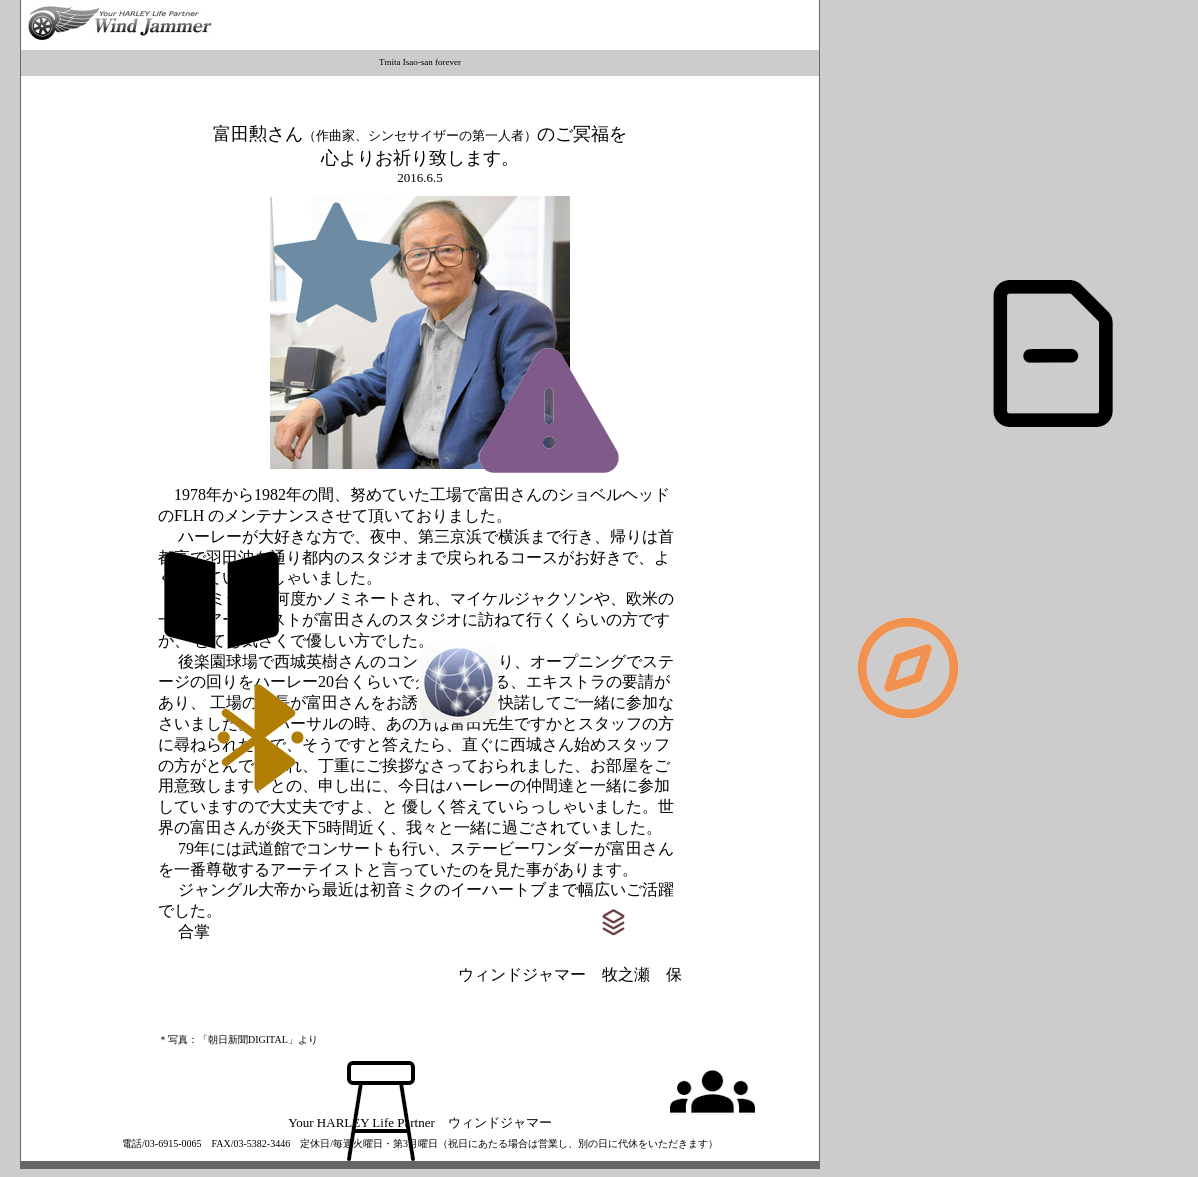 The height and width of the screenshot is (1177, 1198). What do you see at coordinates (381, 1111) in the screenshot?
I see `browse furniture or seating options` at bounding box center [381, 1111].